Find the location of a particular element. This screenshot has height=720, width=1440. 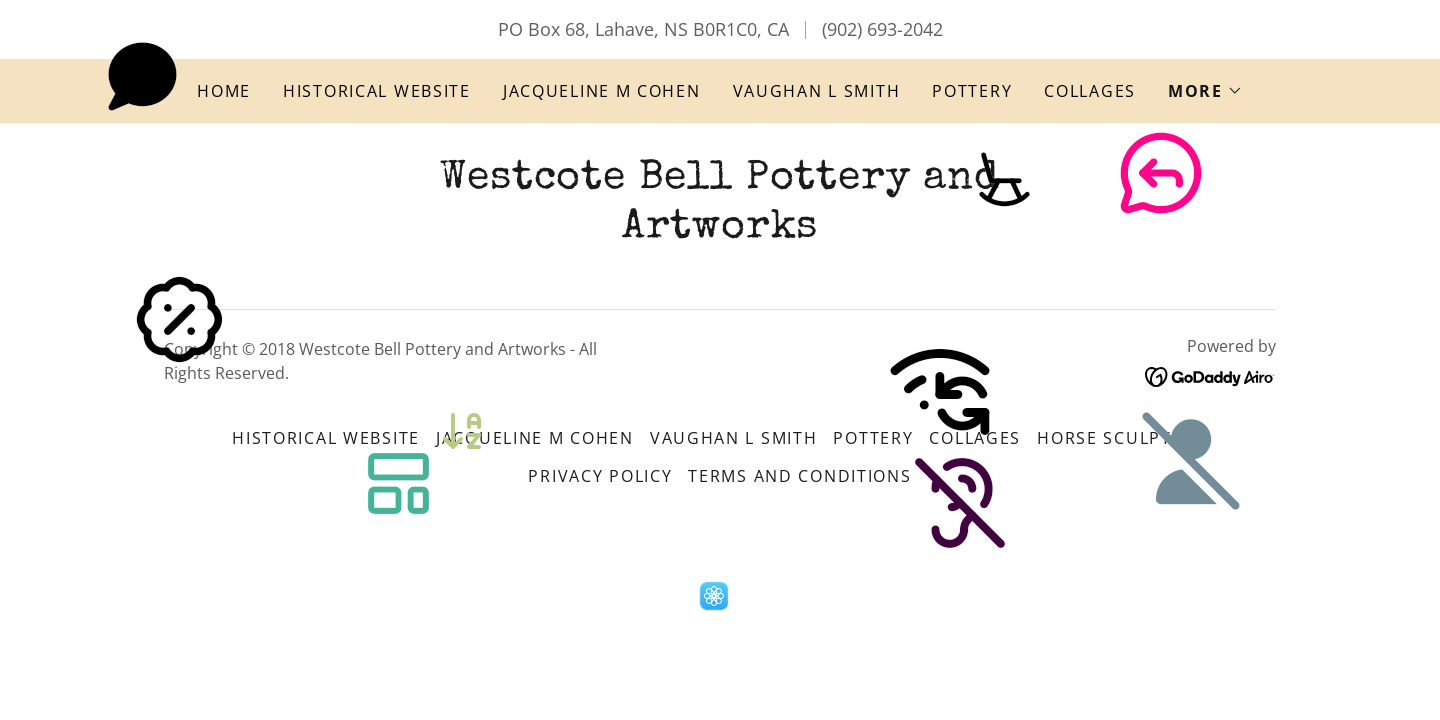

open graphics or design applications is located at coordinates (714, 596).